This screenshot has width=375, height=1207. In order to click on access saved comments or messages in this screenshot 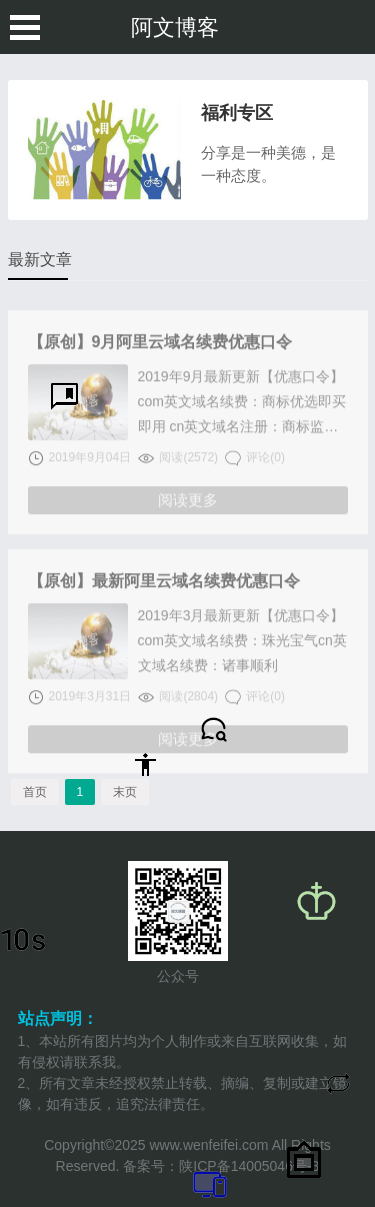, I will do `click(64, 396)`.